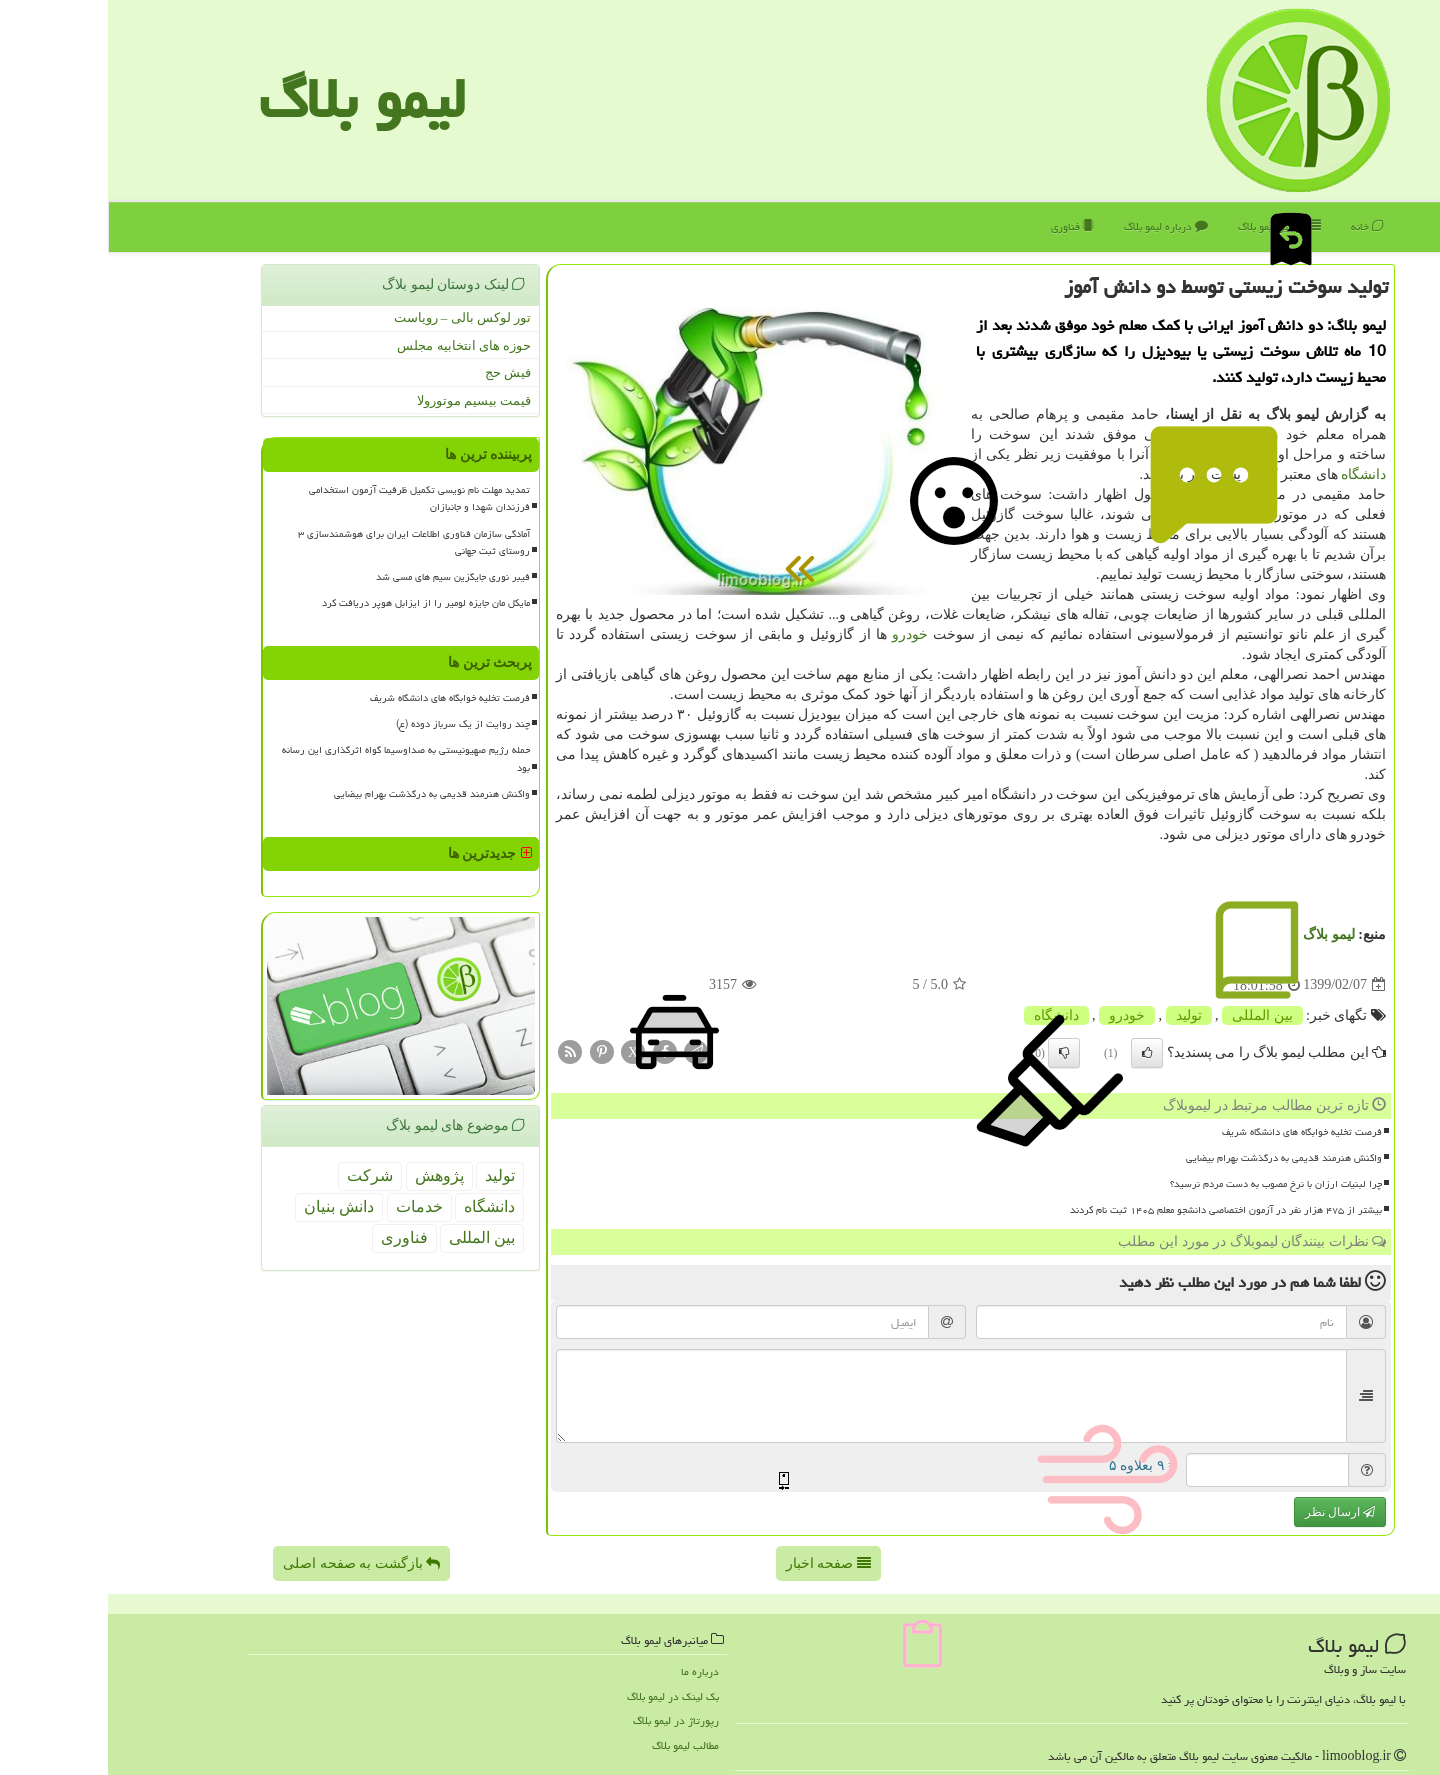  What do you see at coordinates (1291, 239) in the screenshot?
I see `request a refund for a purchase` at bounding box center [1291, 239].